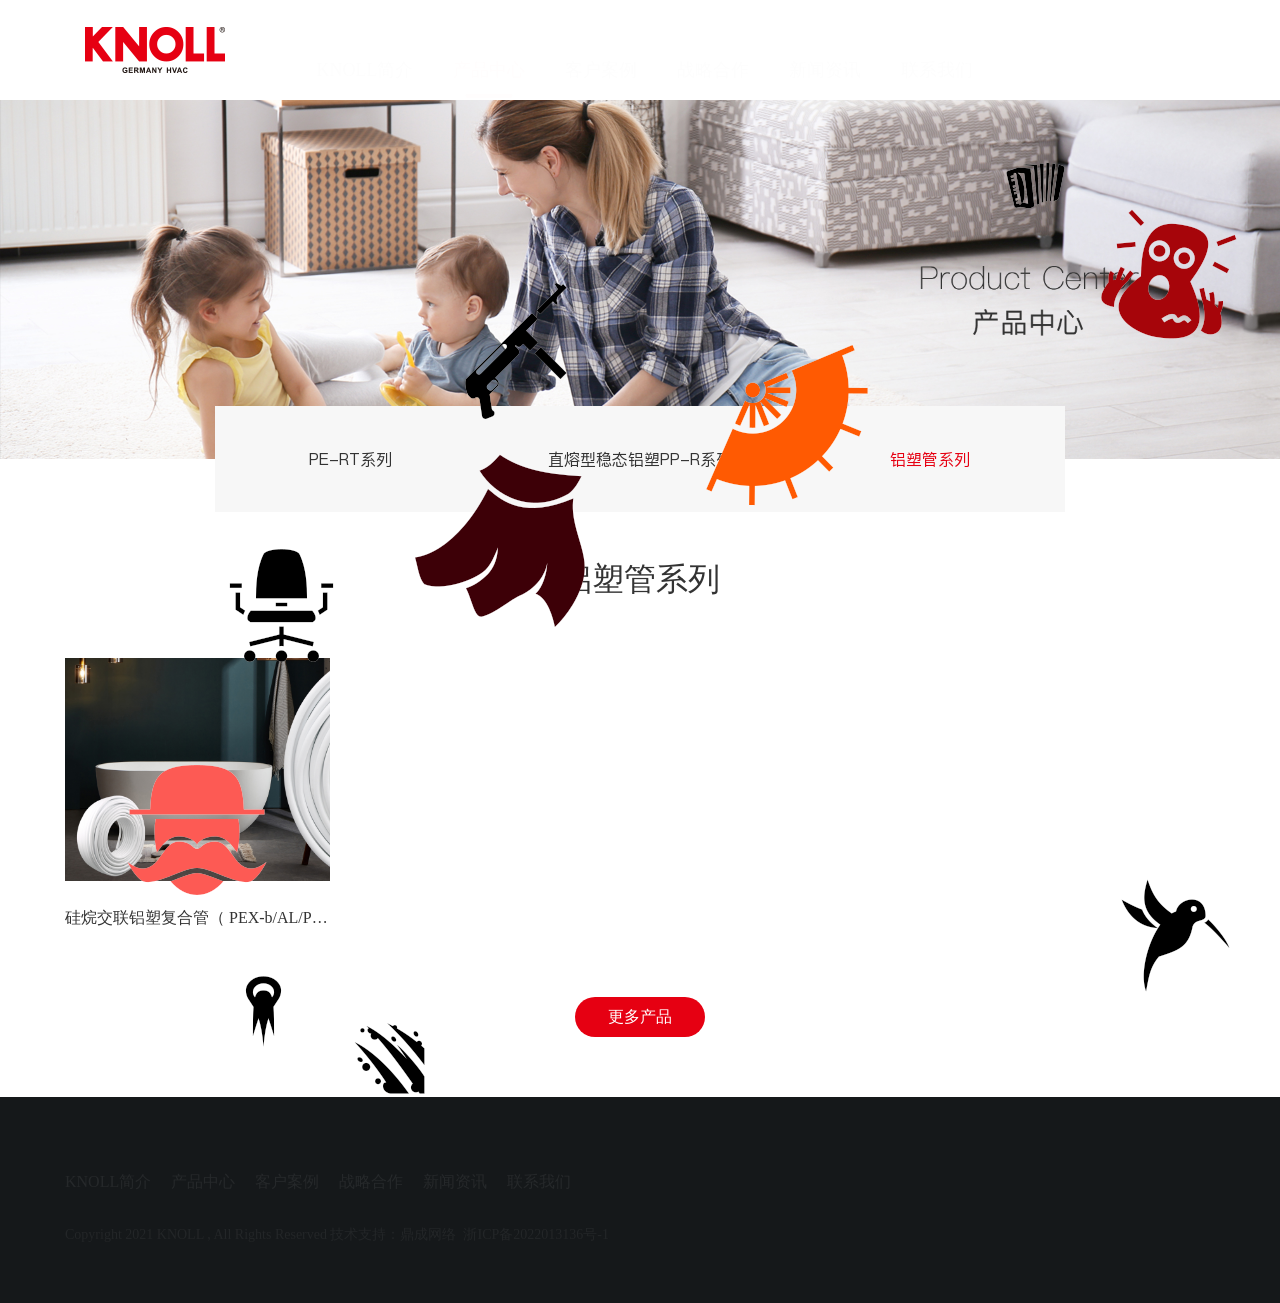 This screenshot has width=1280, height=1303. I want to click on equip a cape or cloak item, so click(499, 542).